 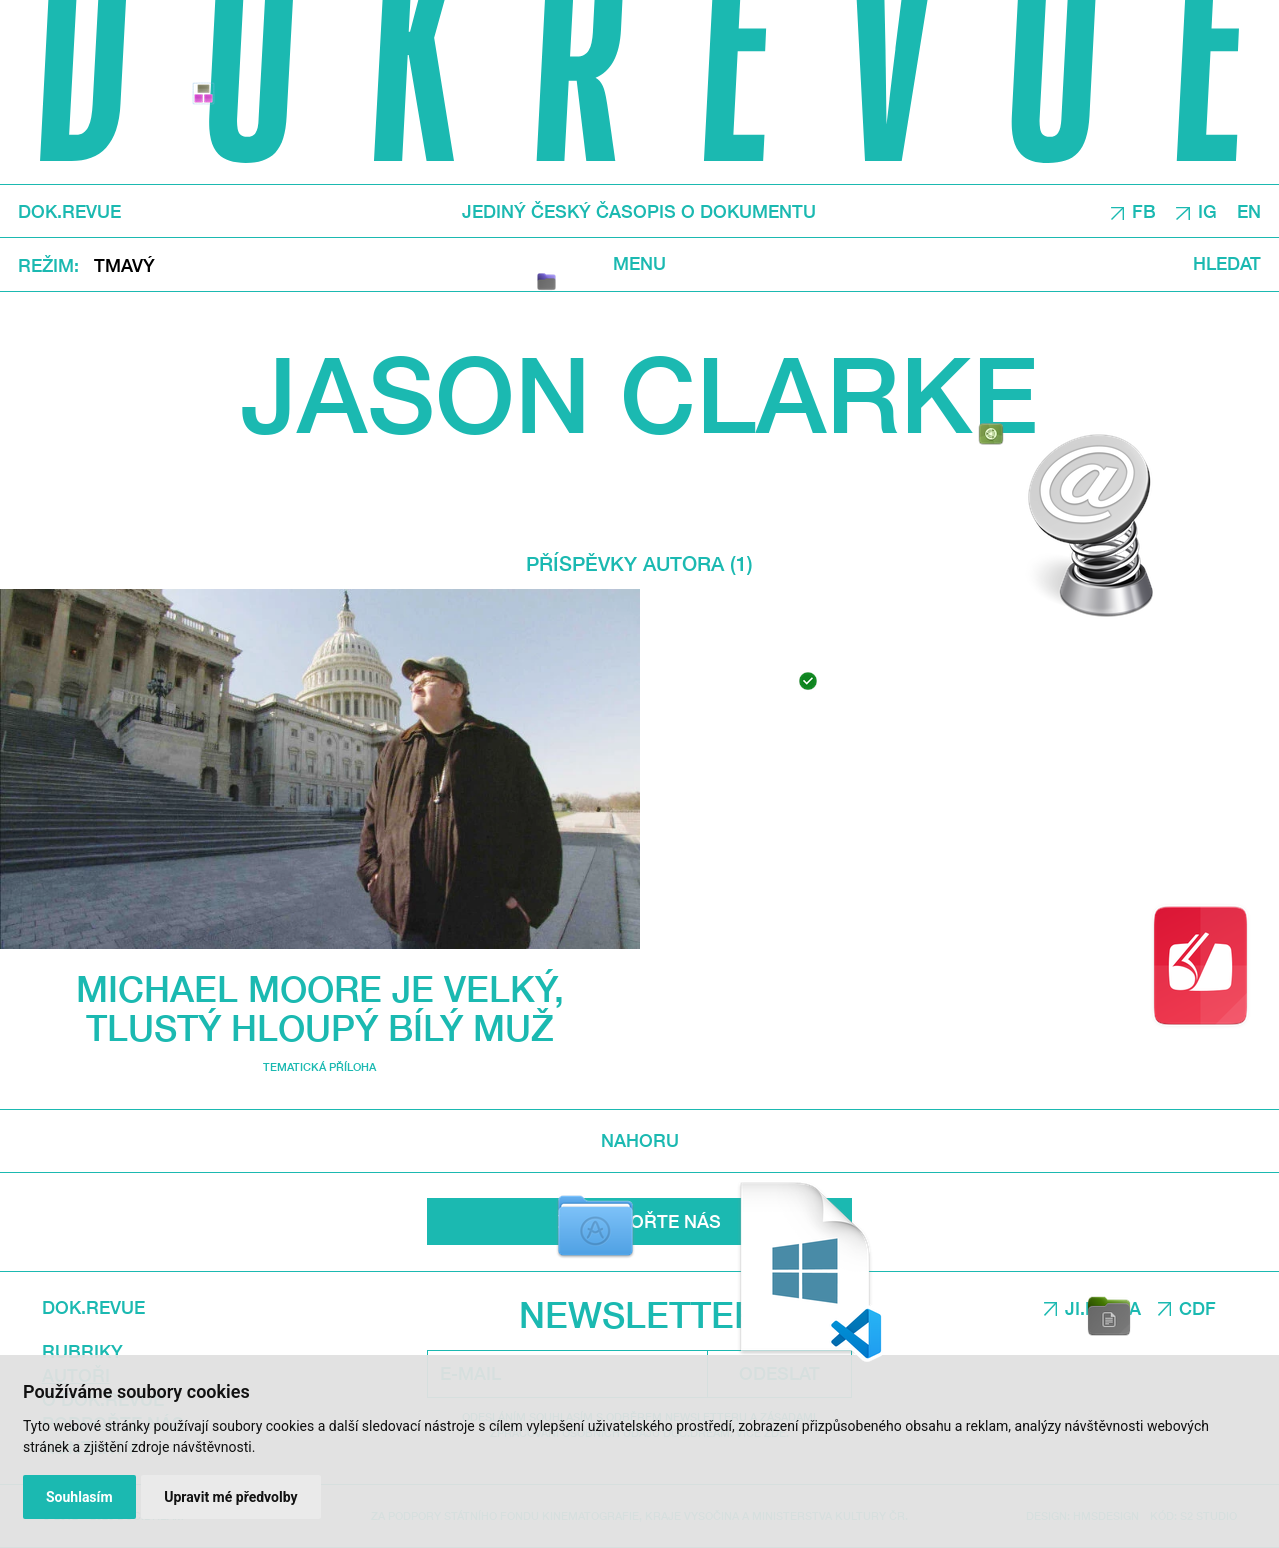 What do you see at coordinates (595, 1225) in the screenshot?
I see `open Arturia software folder` at bounding box center [595, 1225].